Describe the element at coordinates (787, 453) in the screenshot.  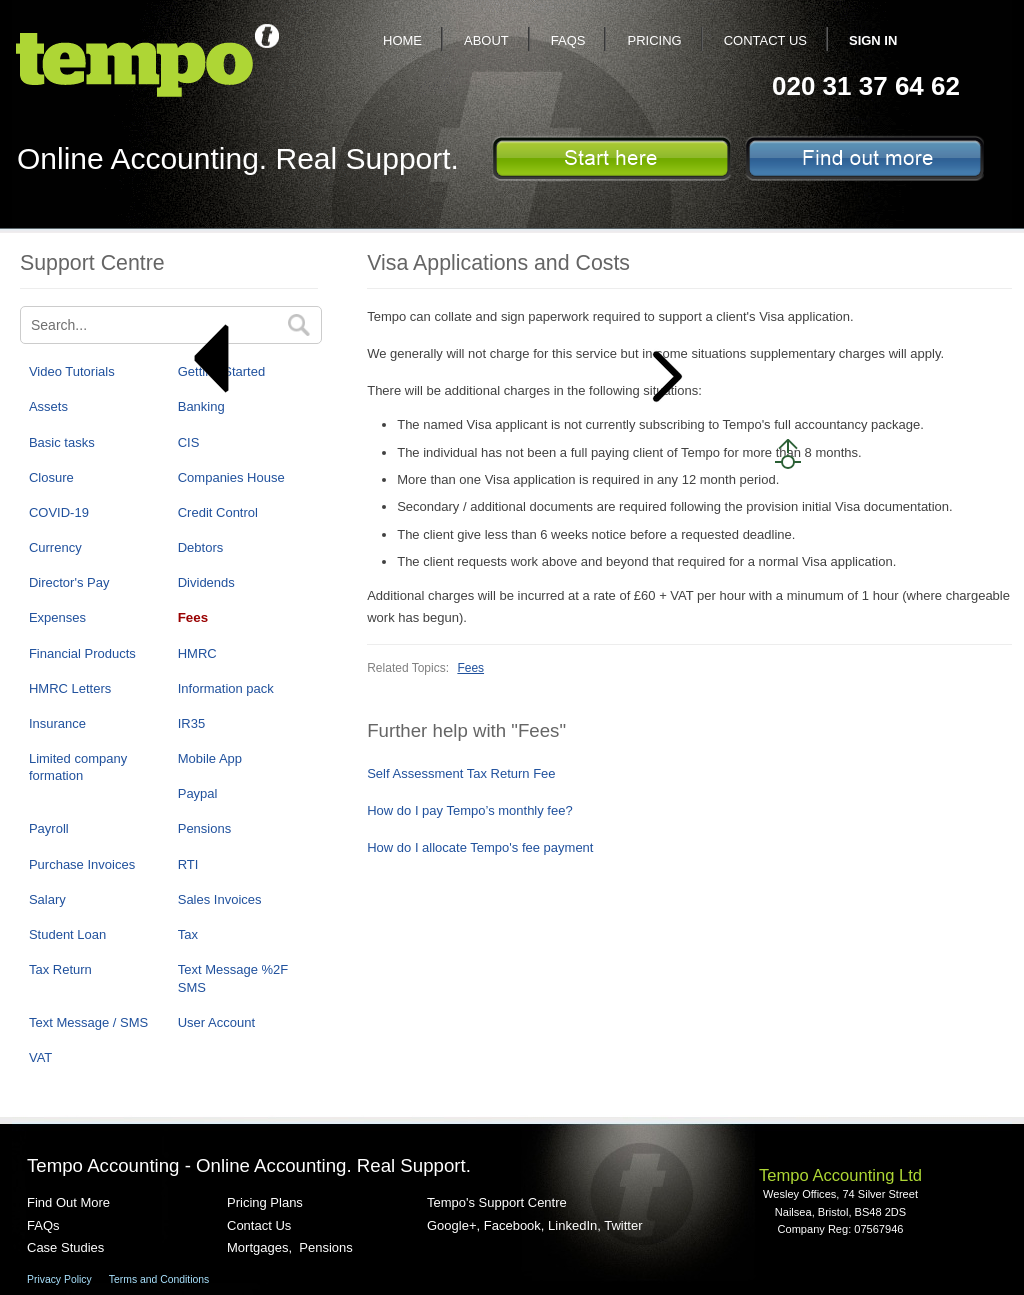
I see `push changes to a repository` at that location.